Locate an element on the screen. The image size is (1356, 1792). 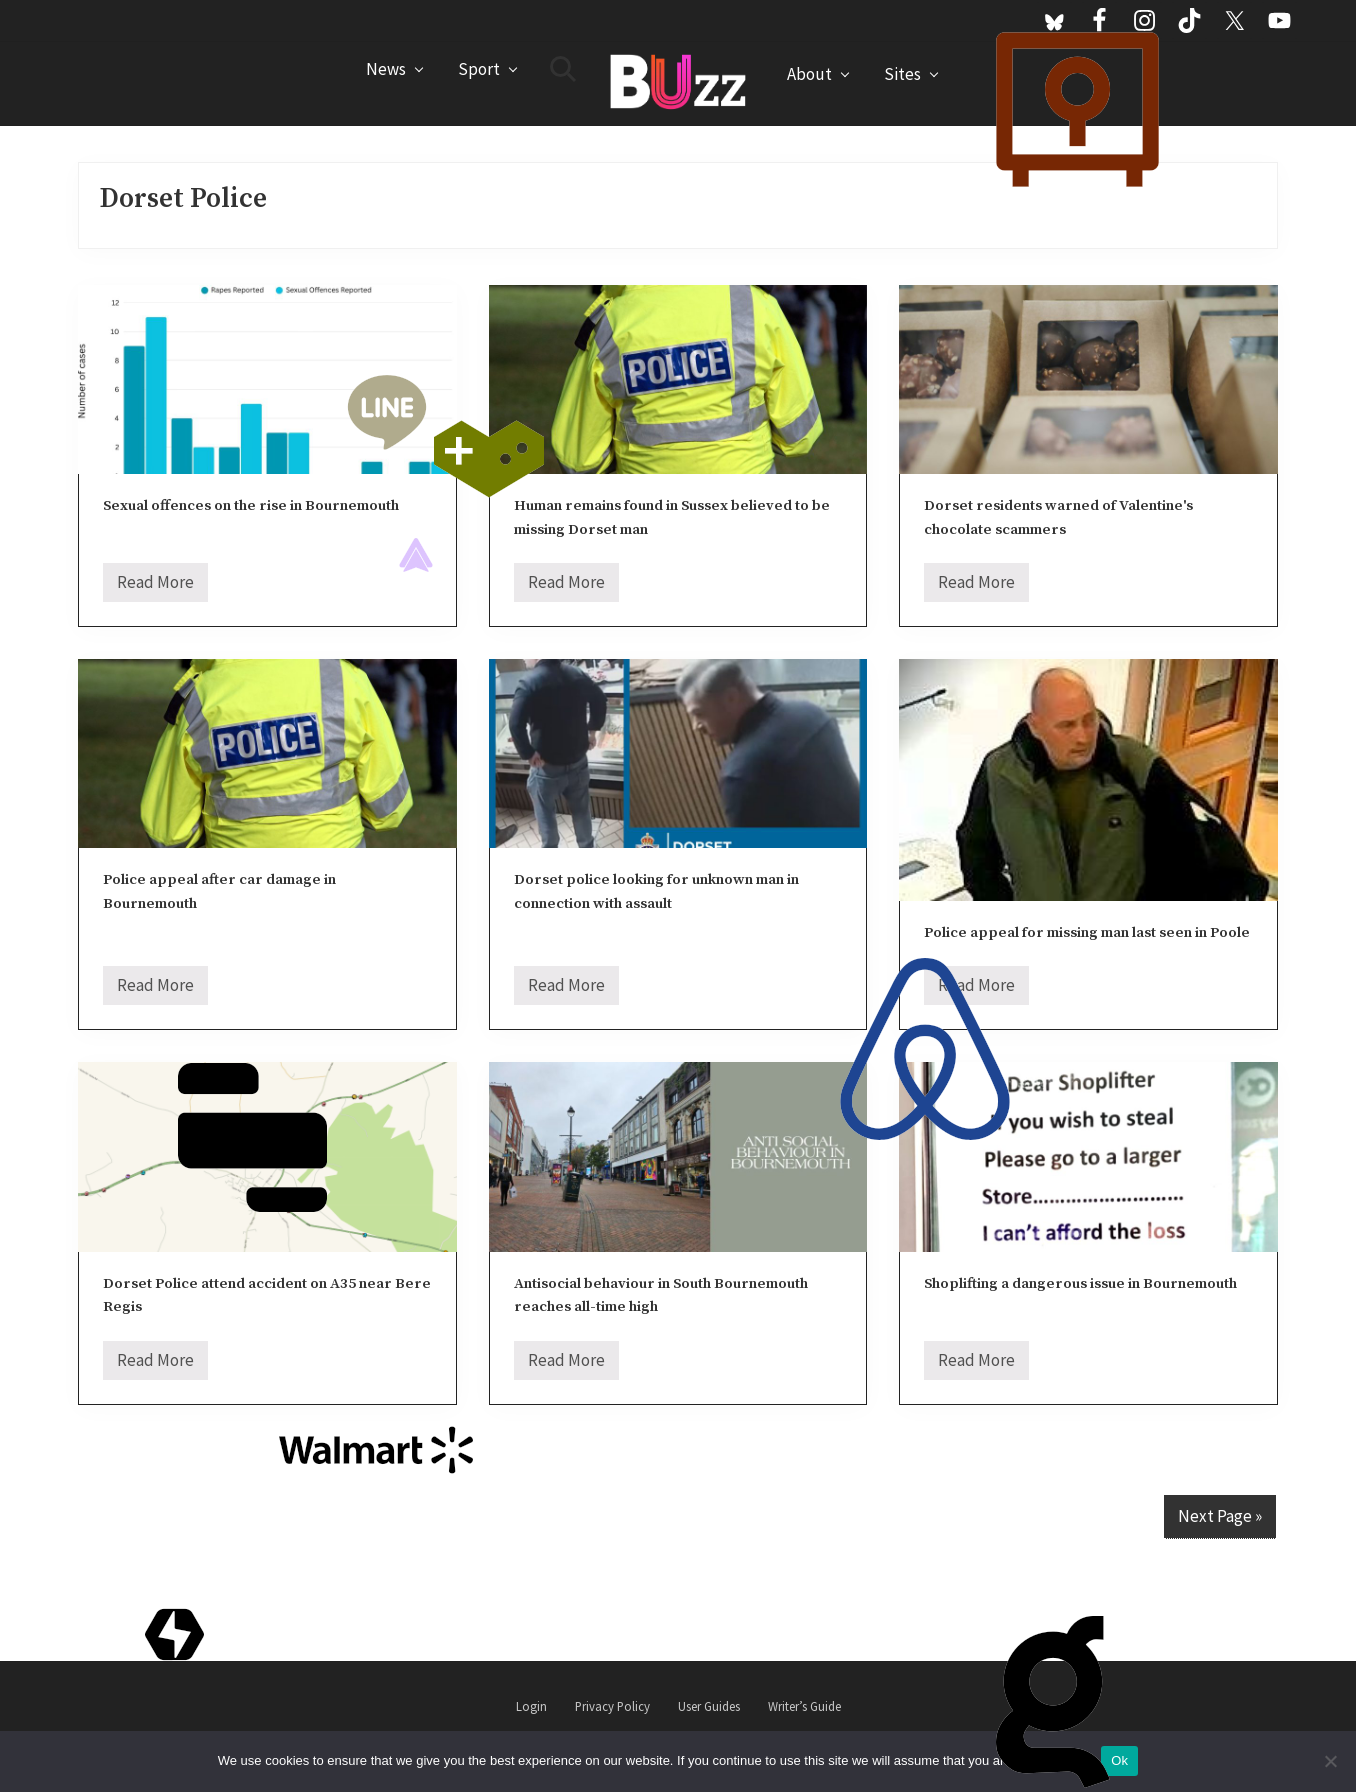
open the LINE messaging app is located at coordinates (387, 412).